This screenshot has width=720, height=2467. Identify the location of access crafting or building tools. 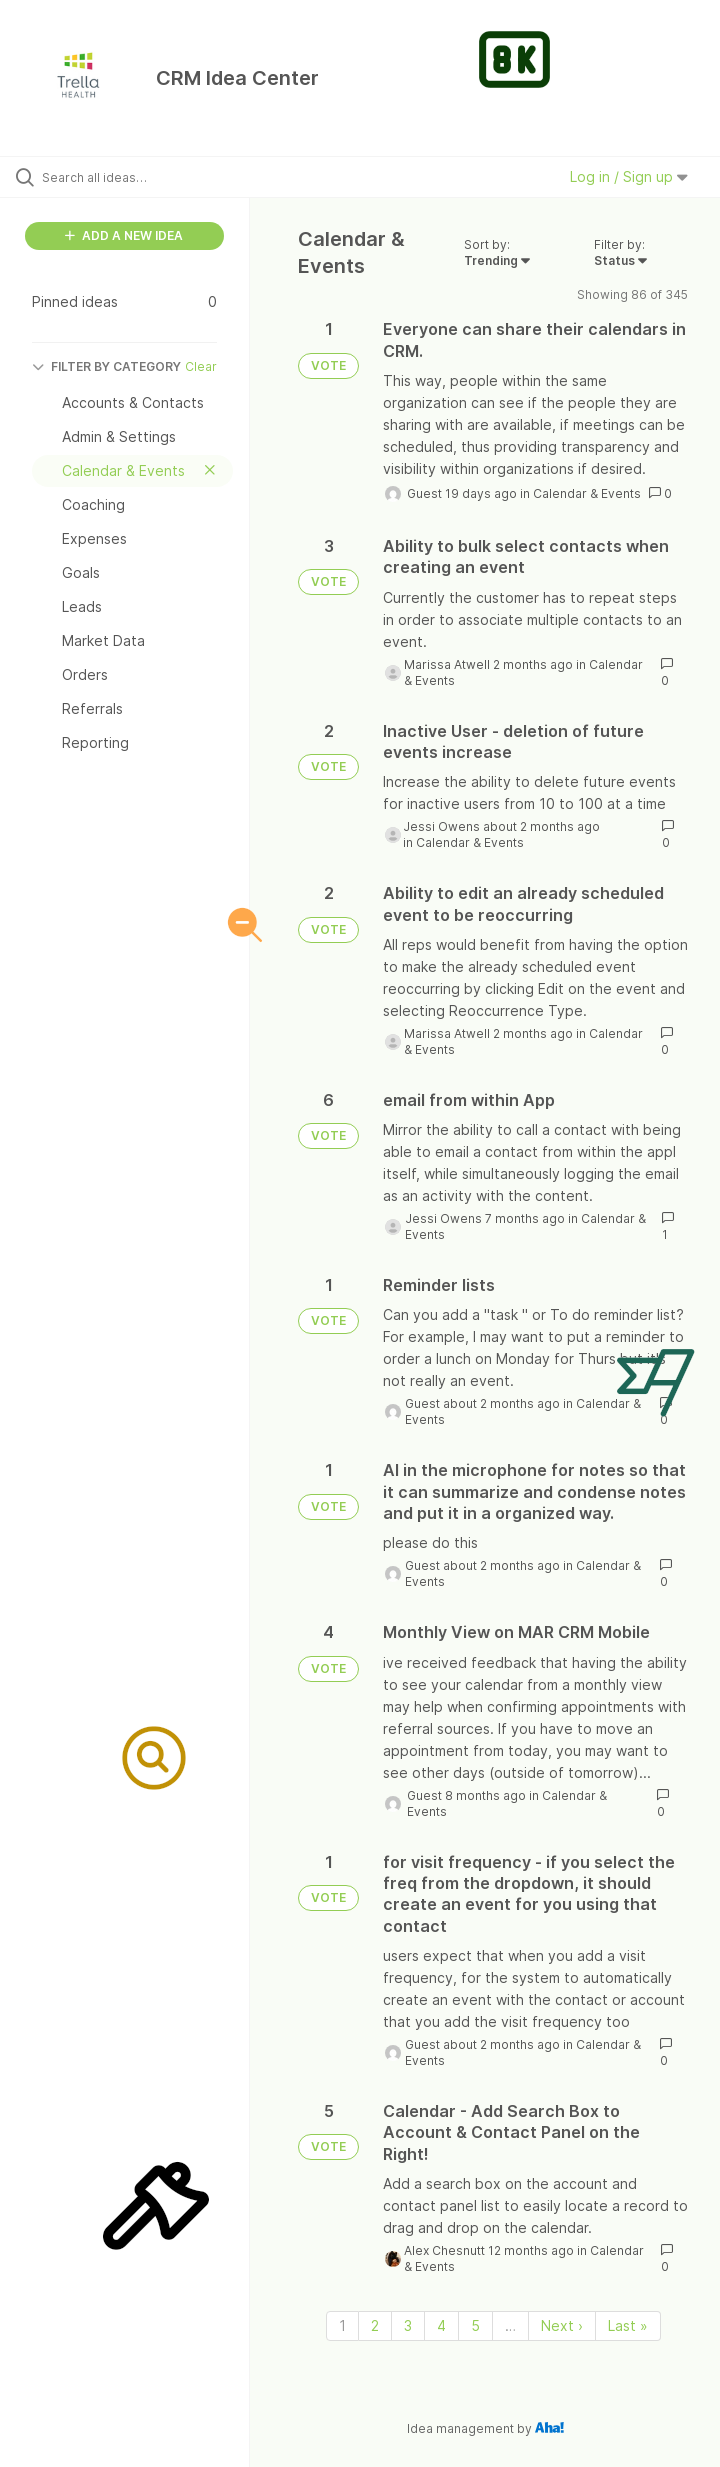
(156, 2210).